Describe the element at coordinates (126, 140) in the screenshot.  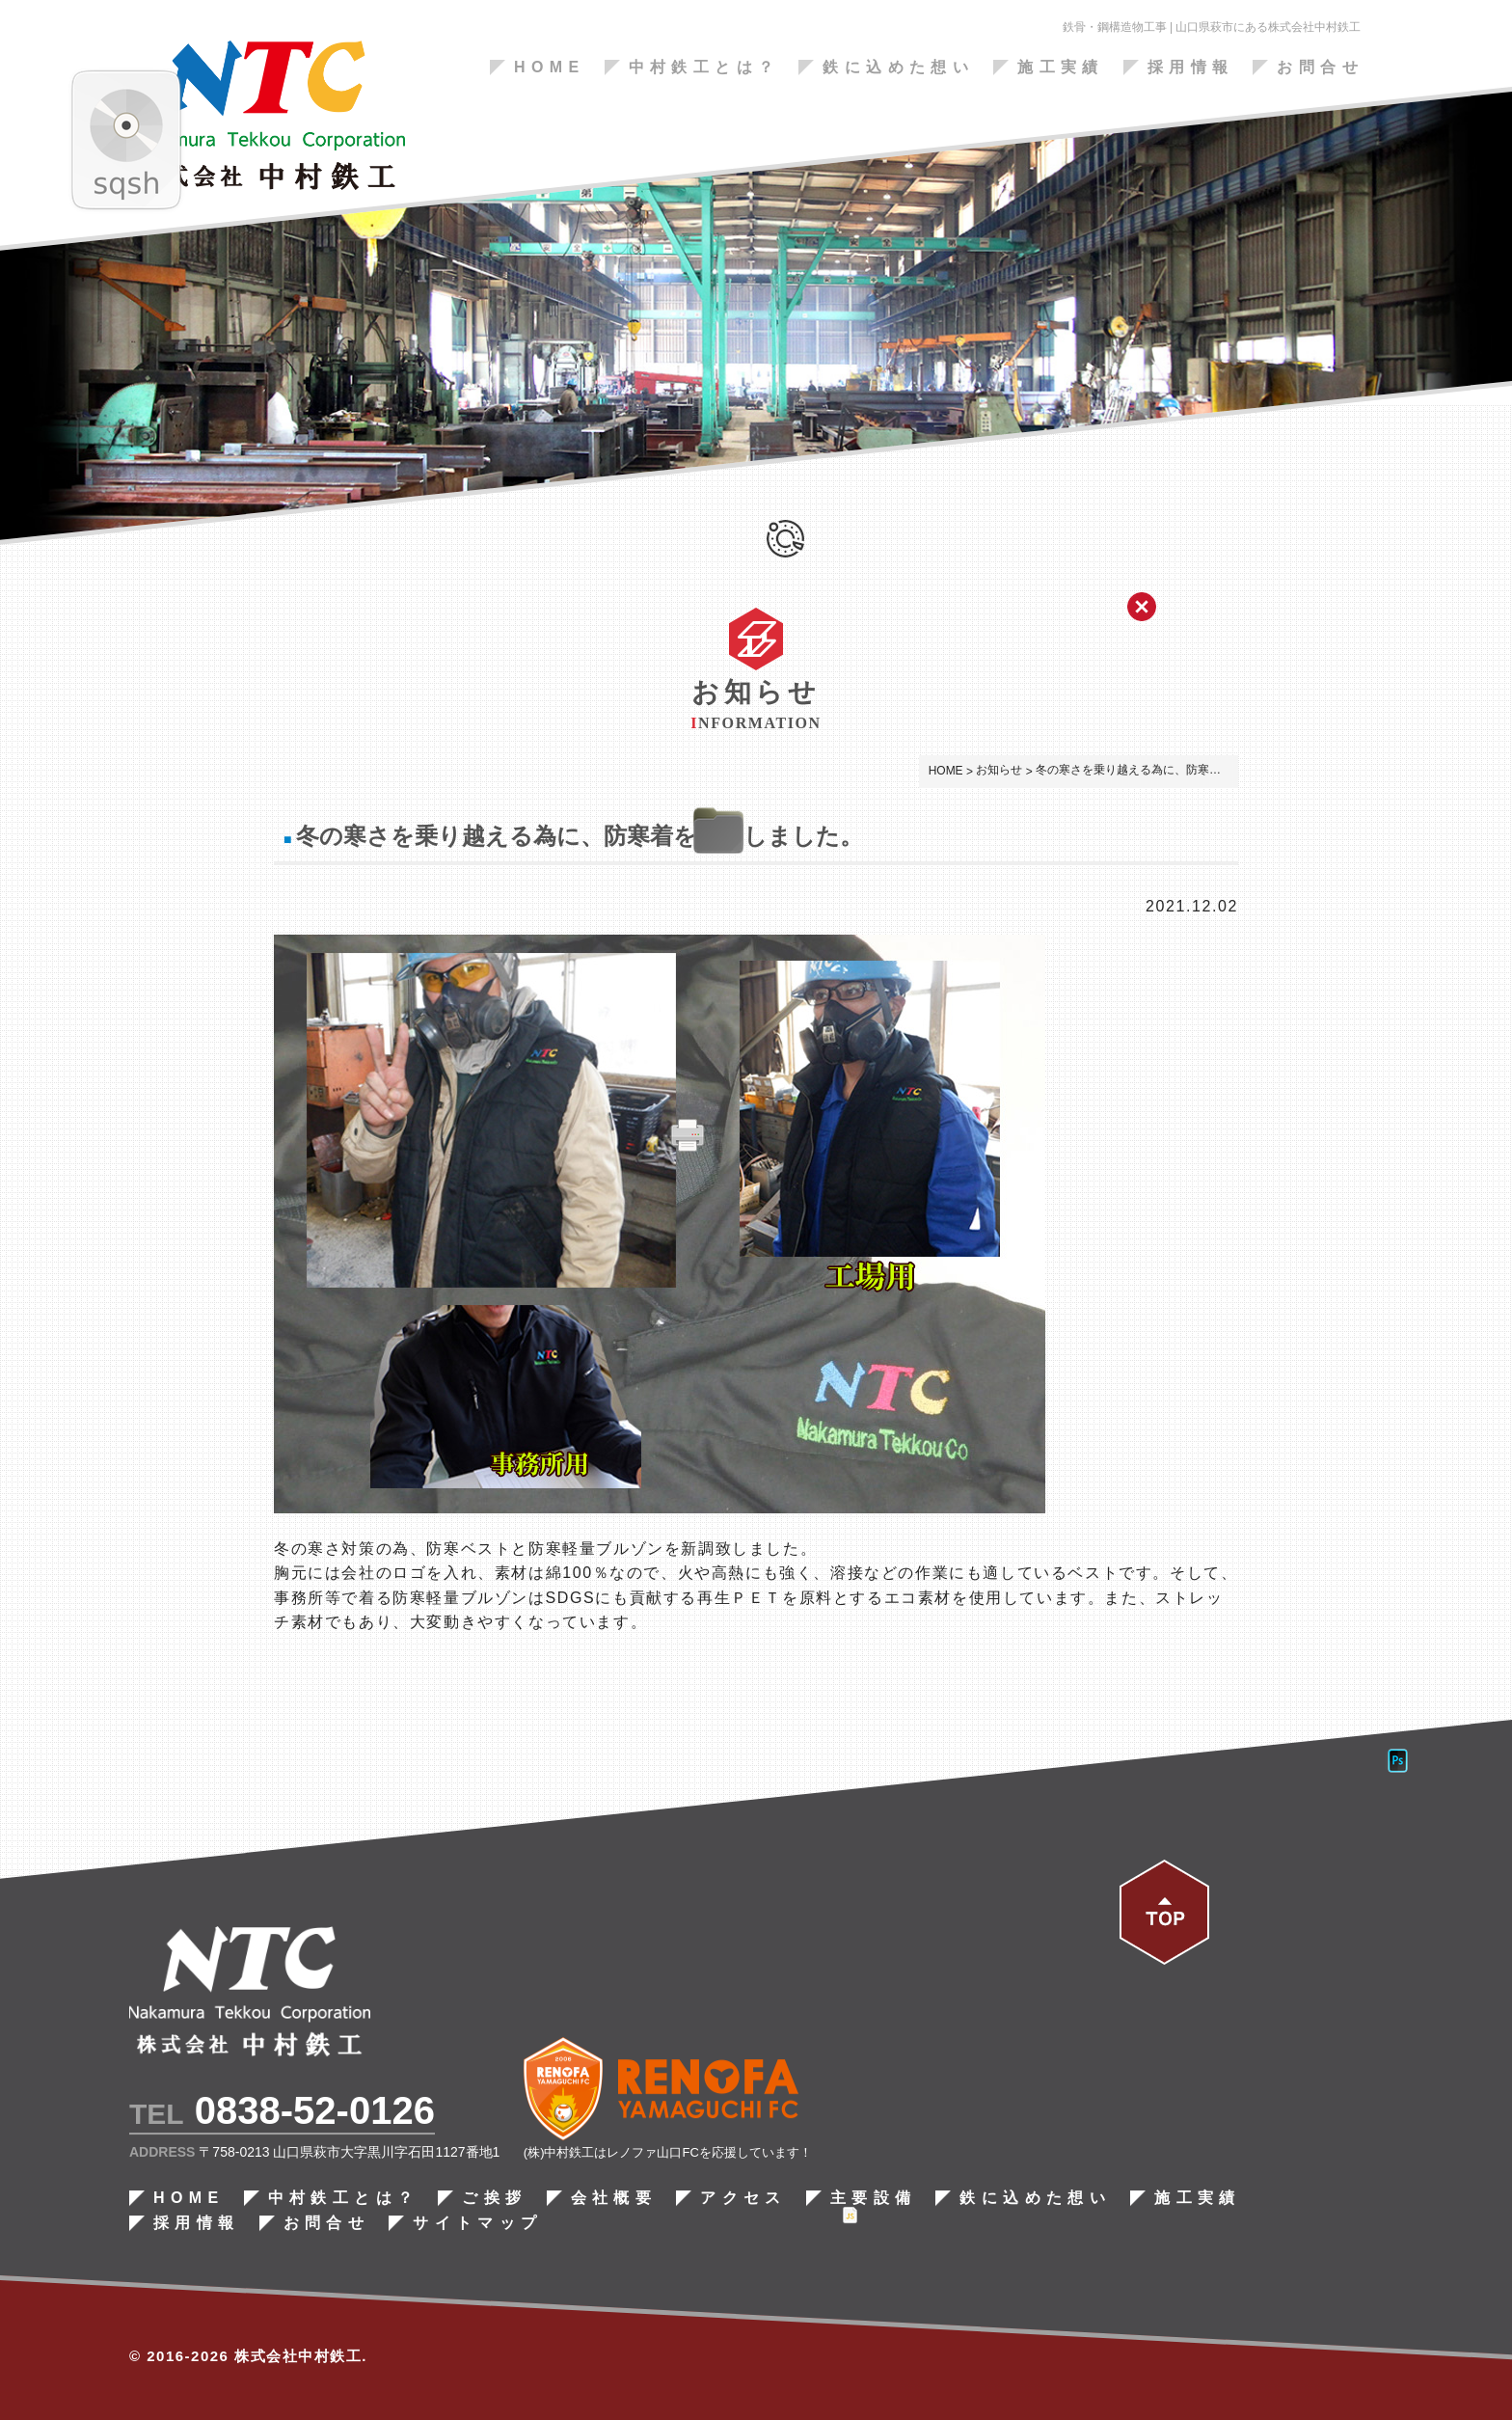
I see `a squashfs compressed filesystem archive file` at that location.